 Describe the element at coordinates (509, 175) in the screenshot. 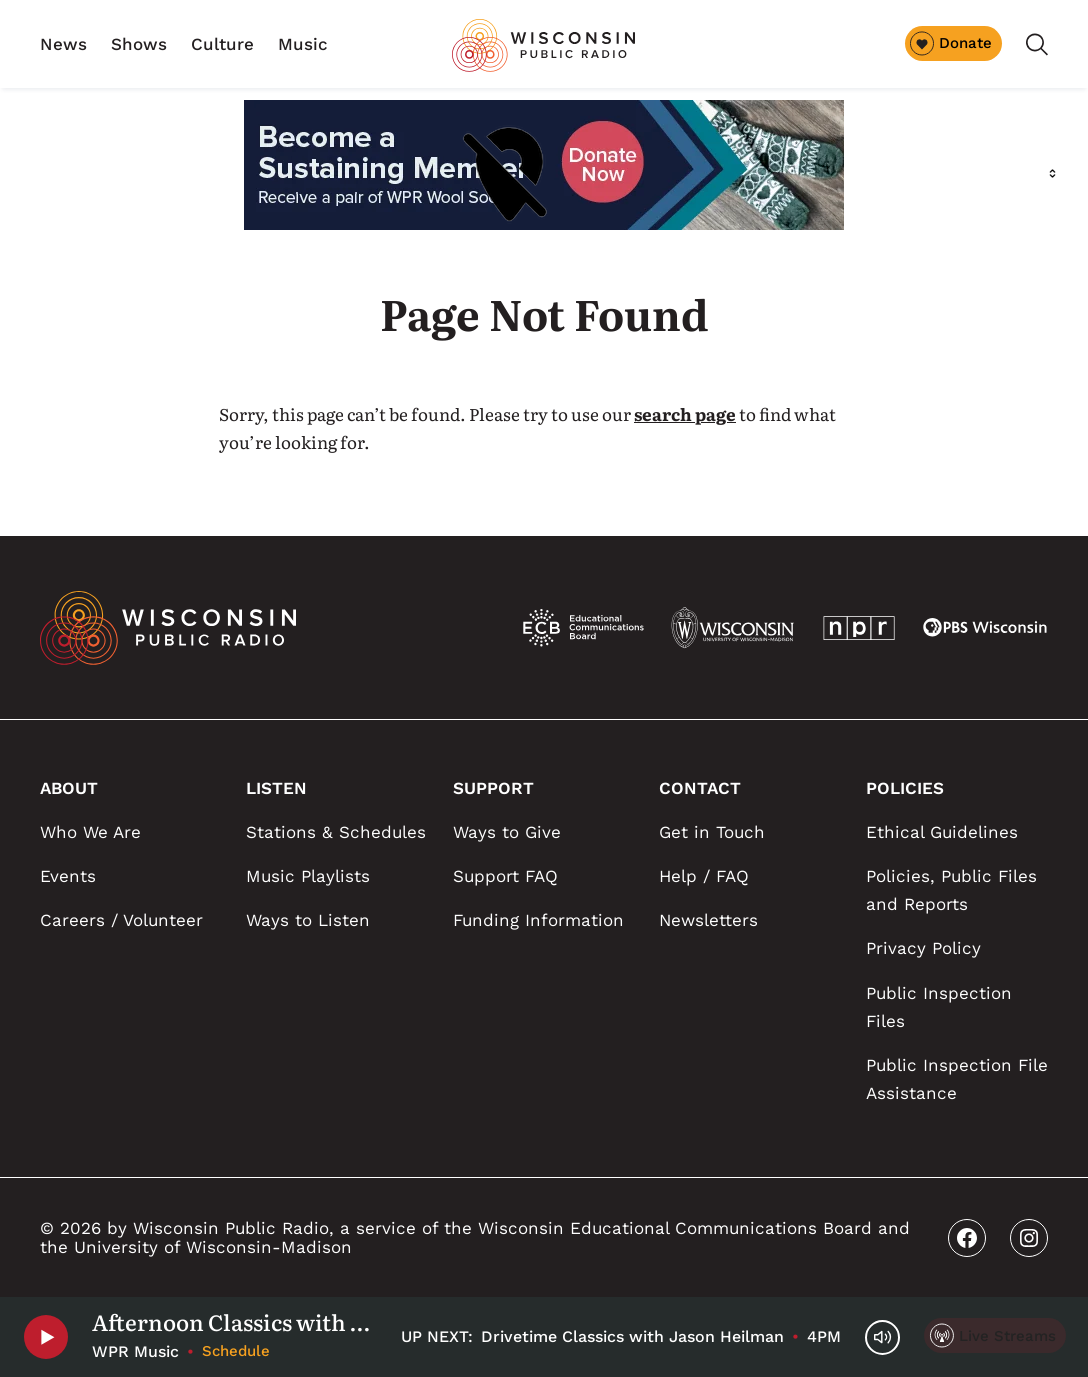

I see `disable location services` at that location.